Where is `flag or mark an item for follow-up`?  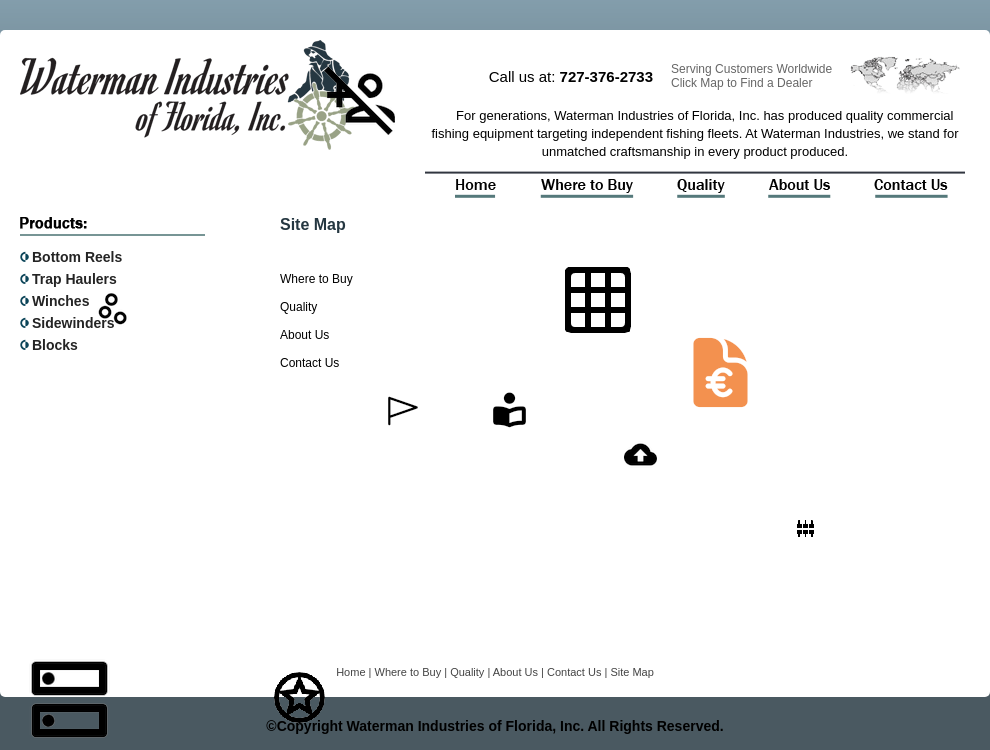
flag or mark an item for follow-up is located at coordinates (400, 411).